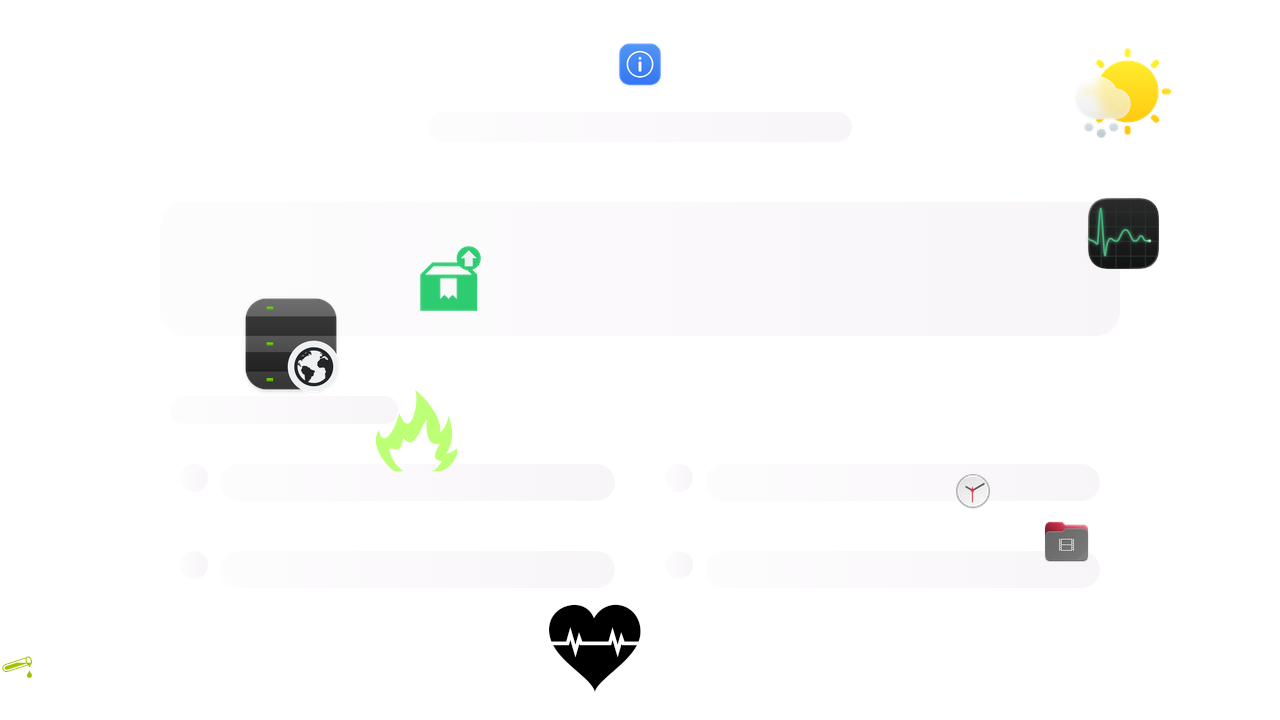 The image size is (1280, 720). I want to click on access chemistry or lab features, so click(17, 668).